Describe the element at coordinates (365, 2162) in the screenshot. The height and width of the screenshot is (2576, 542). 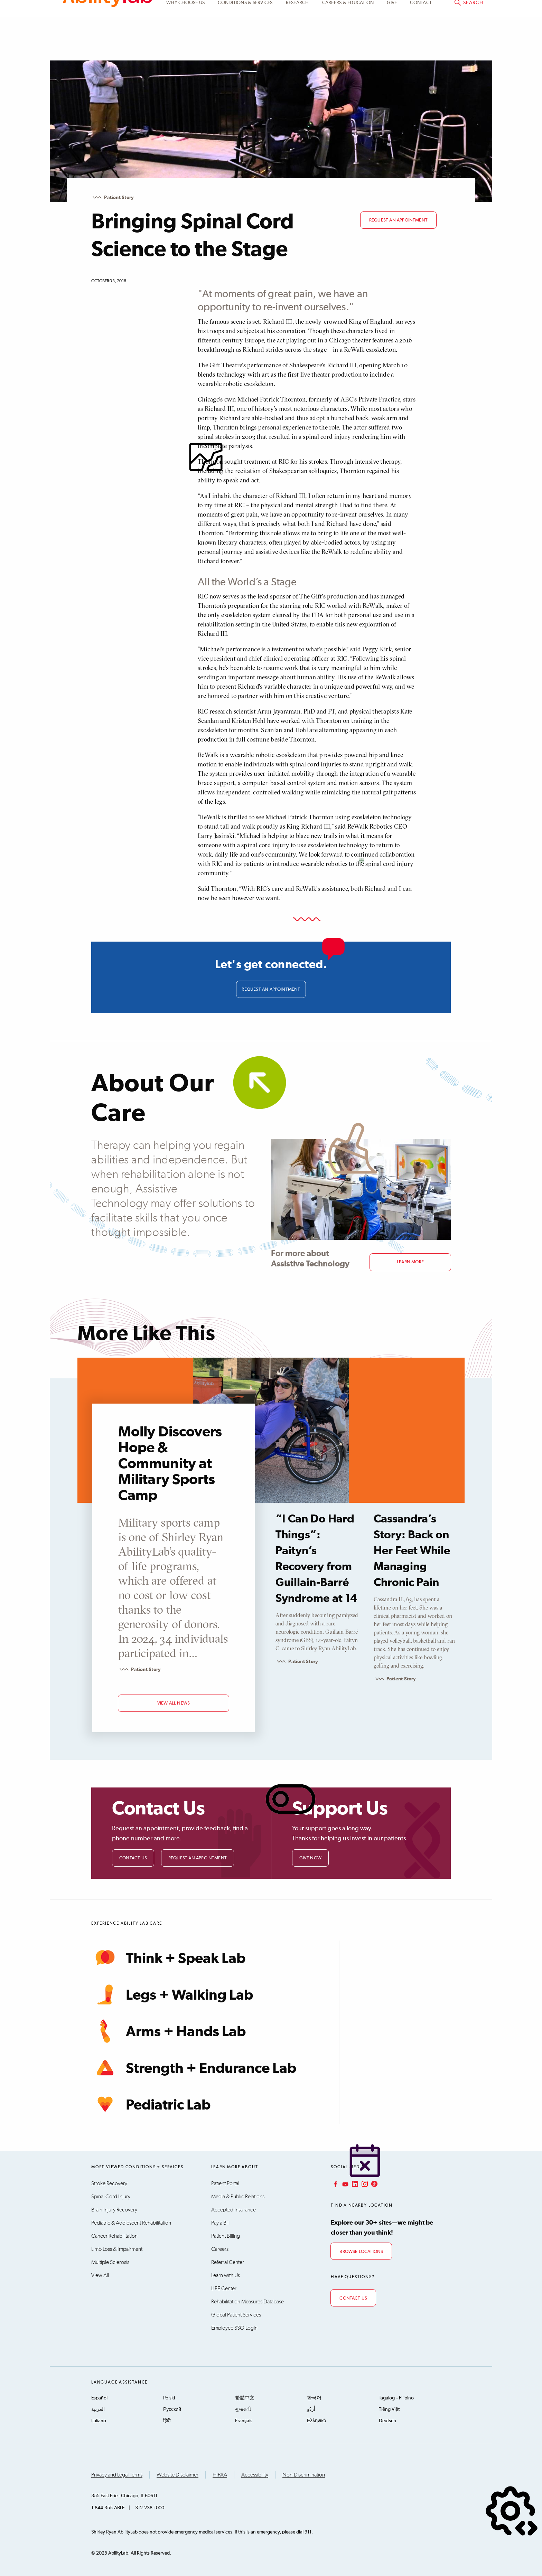
I see `cancel or delete a scheduled event` at that location.